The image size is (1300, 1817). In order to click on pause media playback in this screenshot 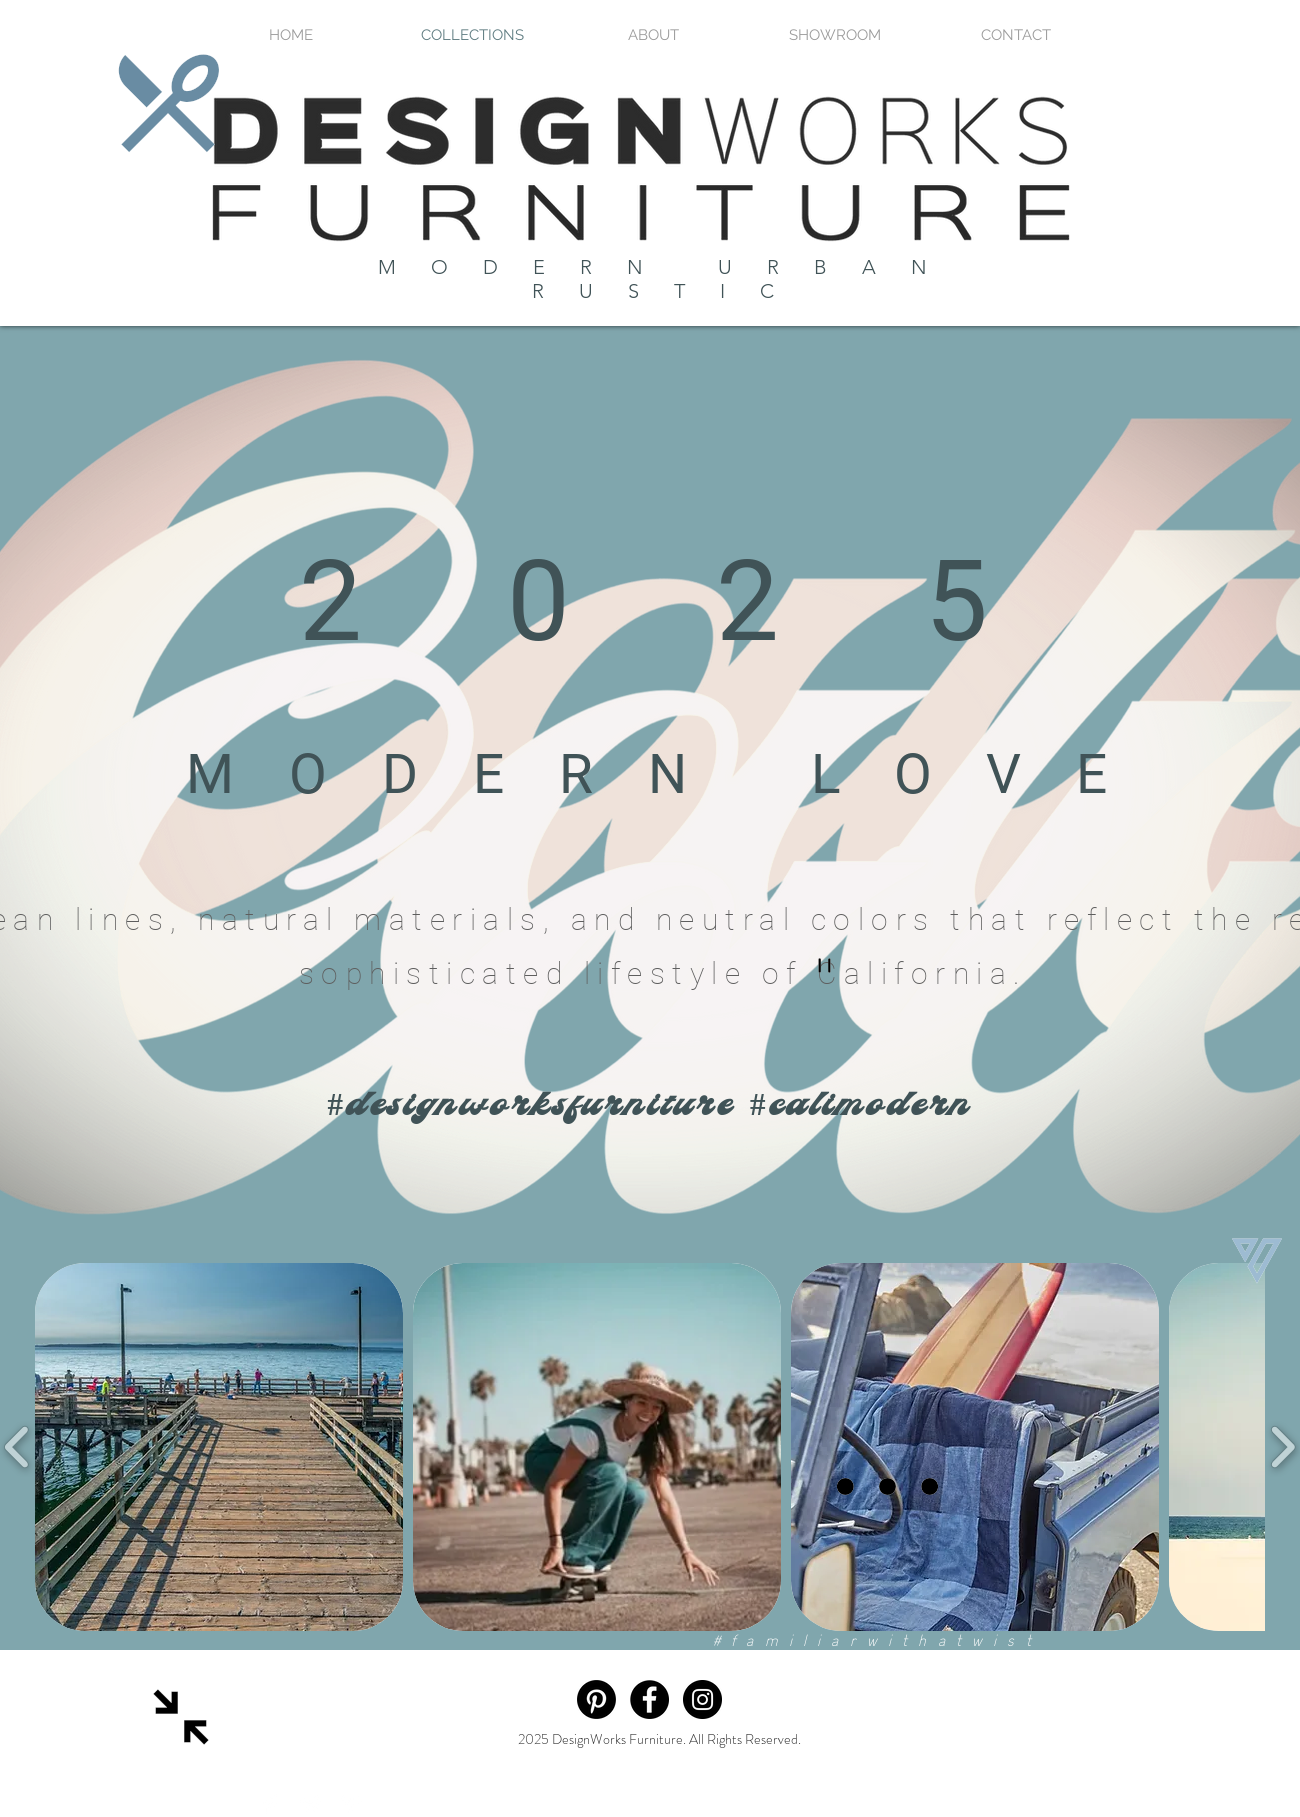, I will do `click(824, 965)`.